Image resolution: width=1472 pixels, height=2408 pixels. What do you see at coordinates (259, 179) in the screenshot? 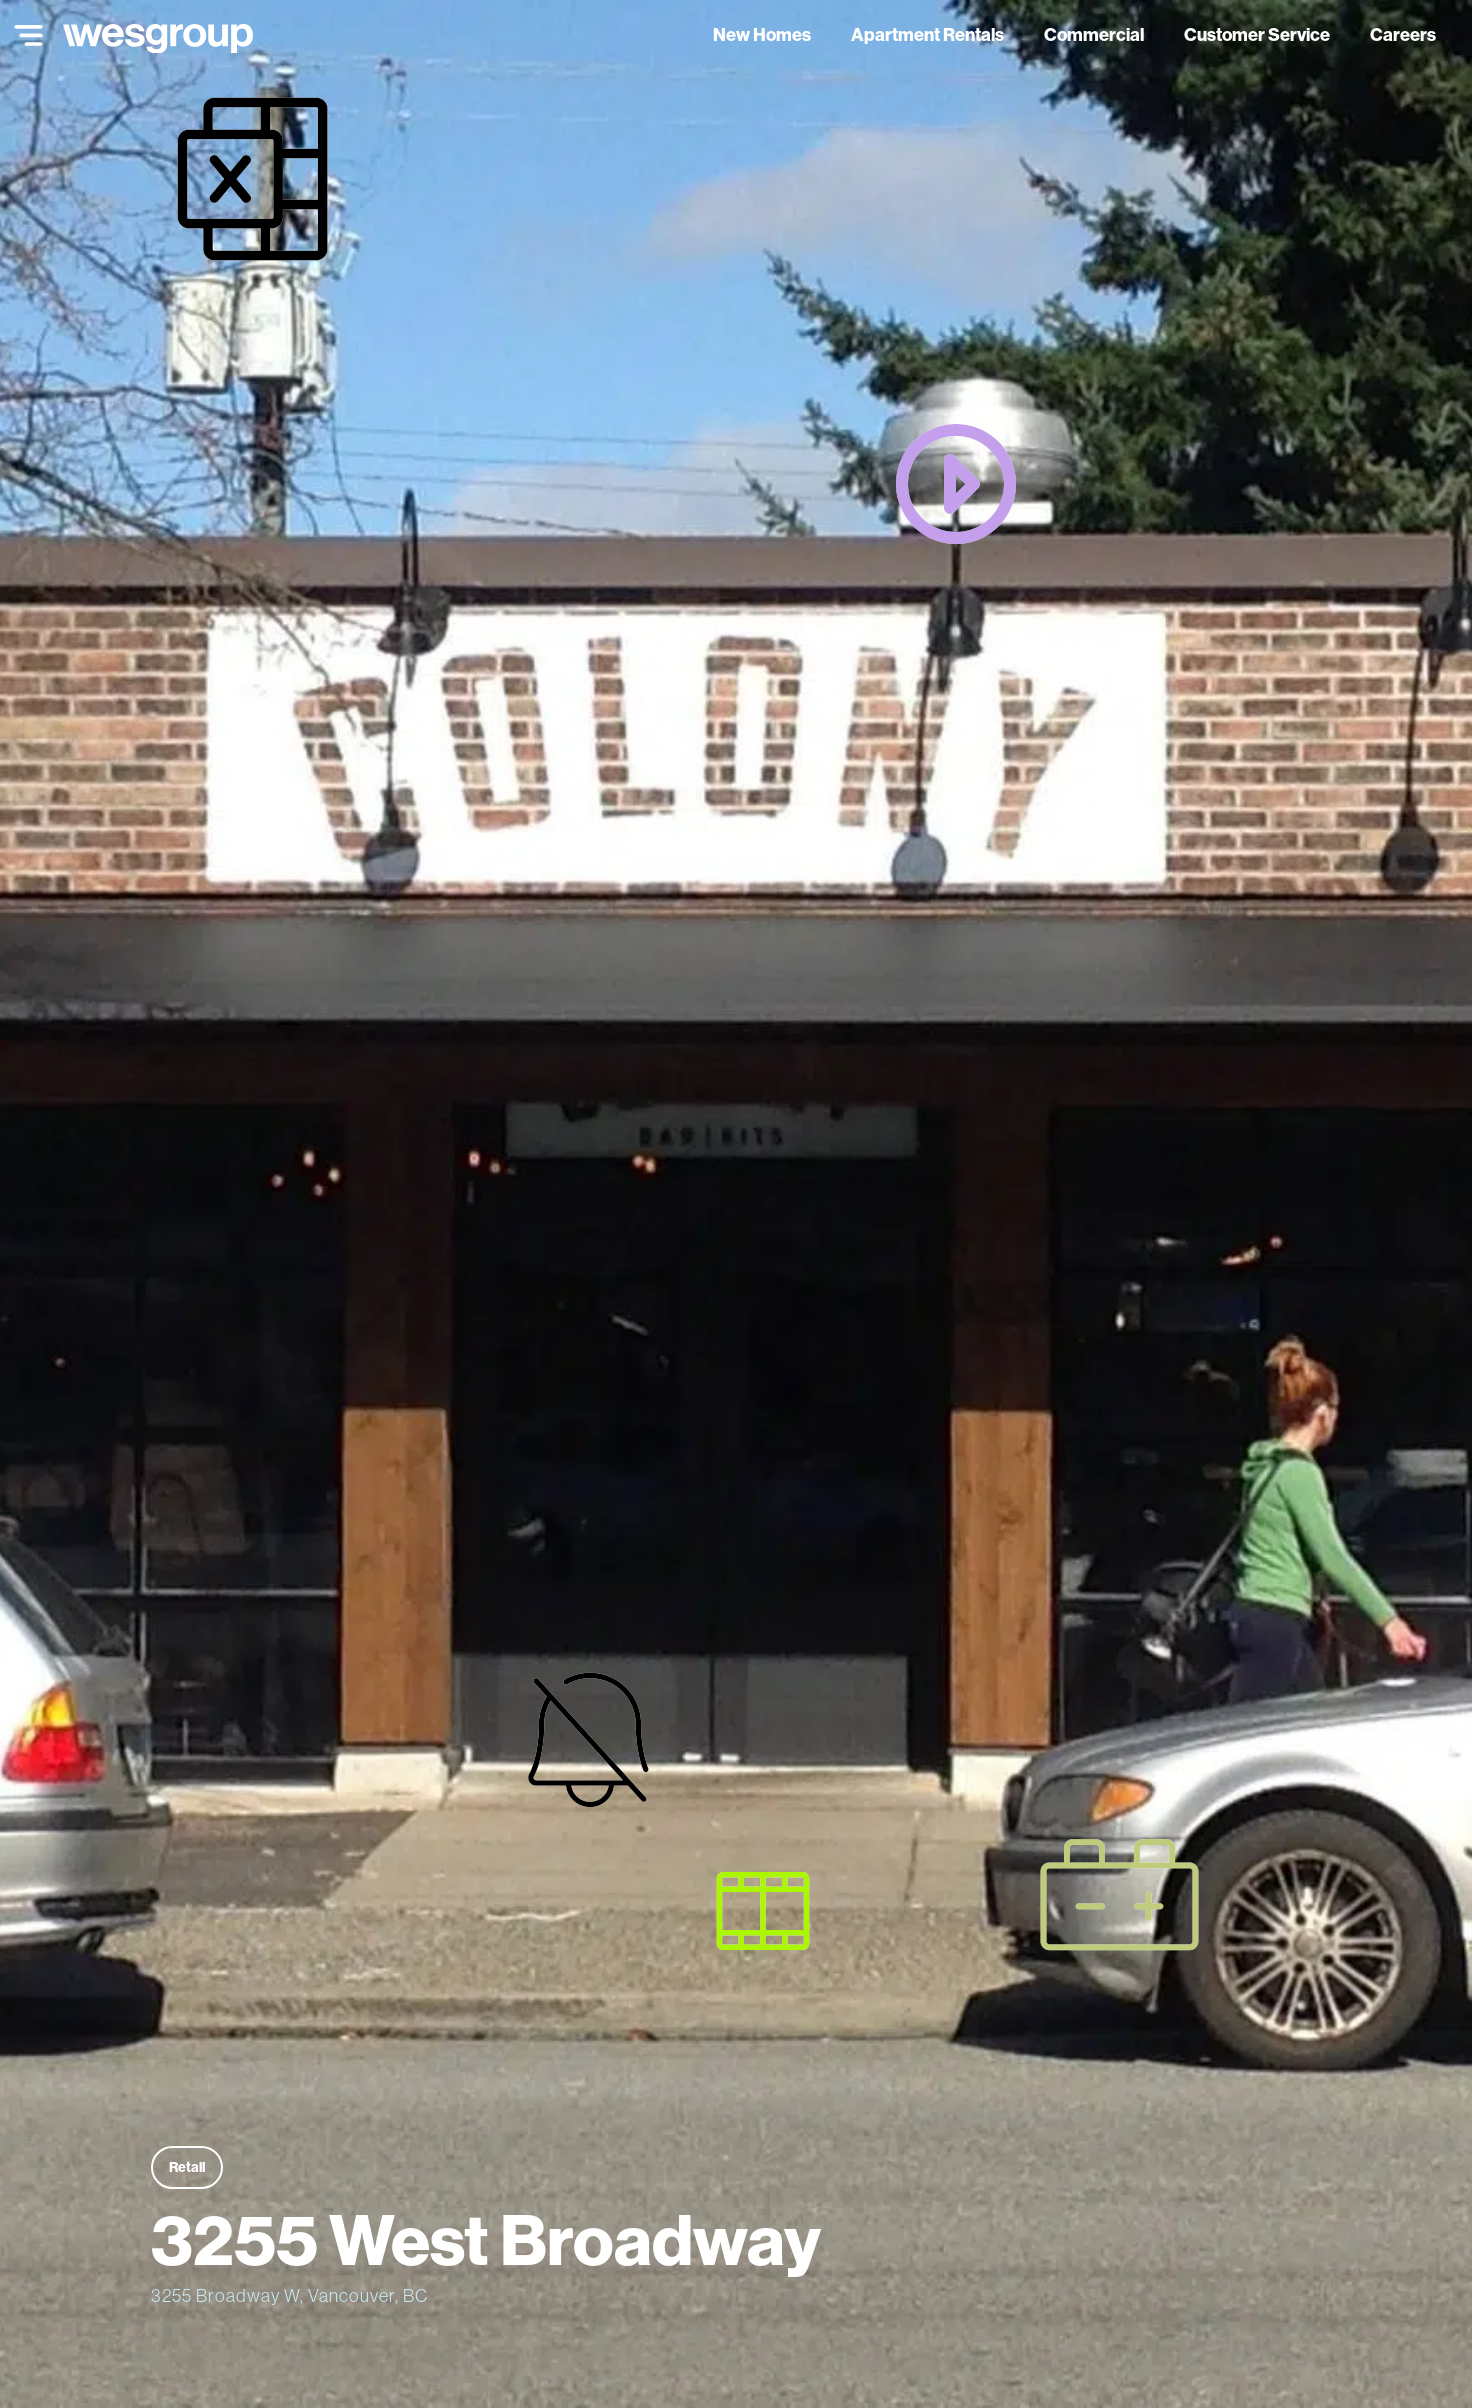
I see `open Microsoft Excel` at bounding box center [259, 179].